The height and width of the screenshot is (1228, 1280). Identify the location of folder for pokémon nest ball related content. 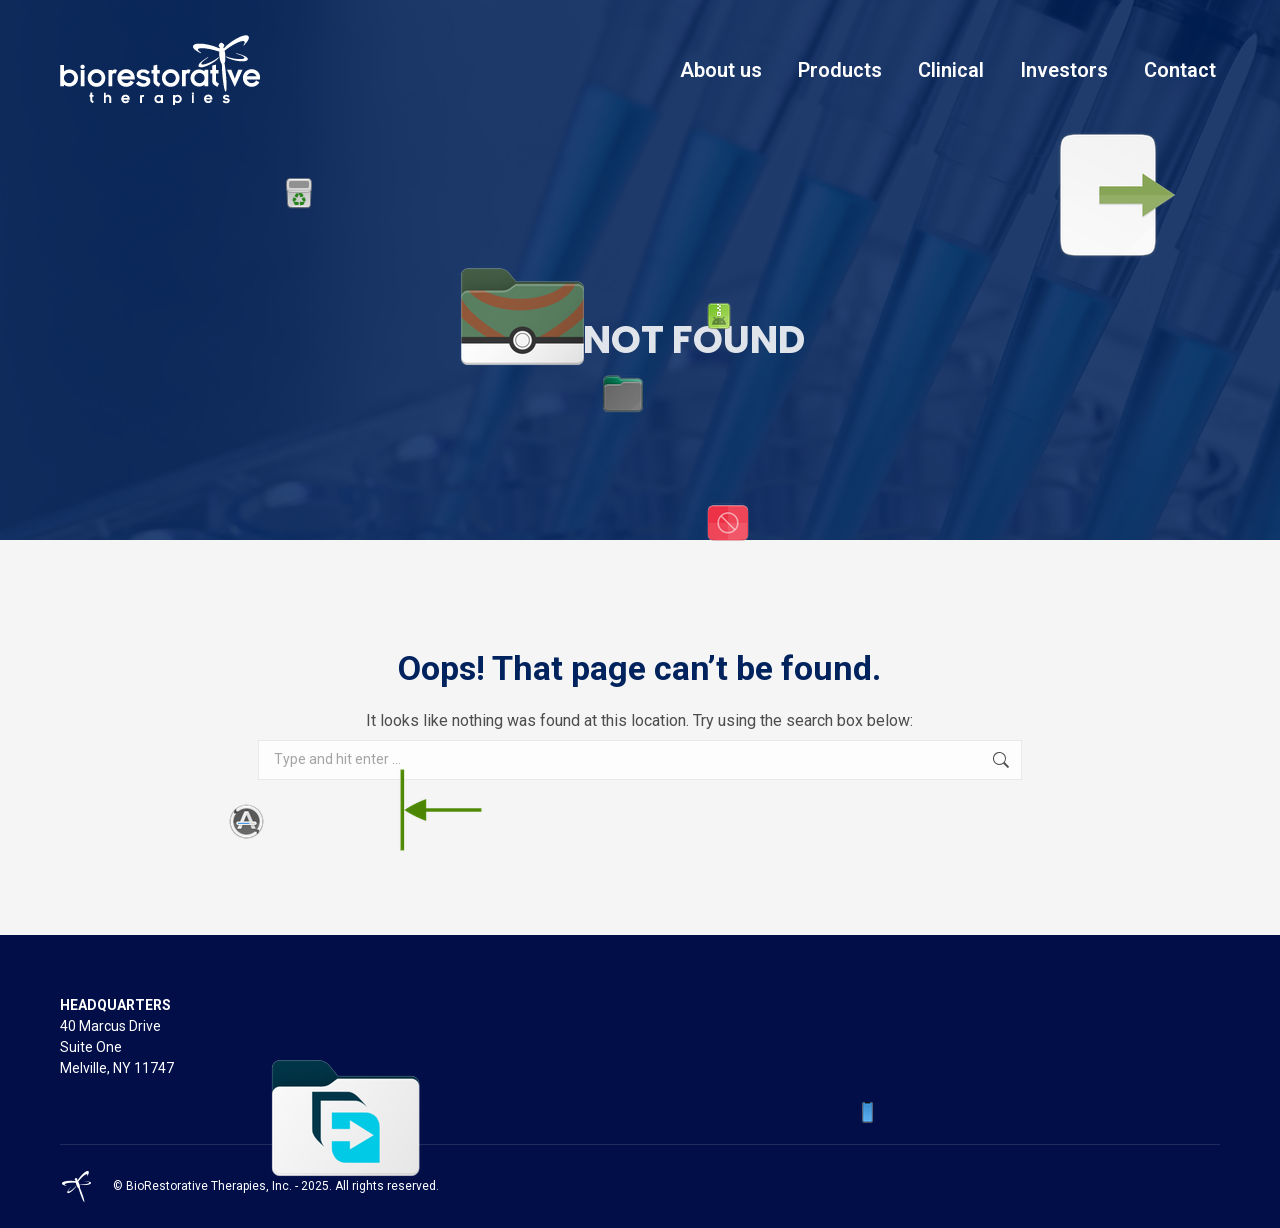
(522, 320).